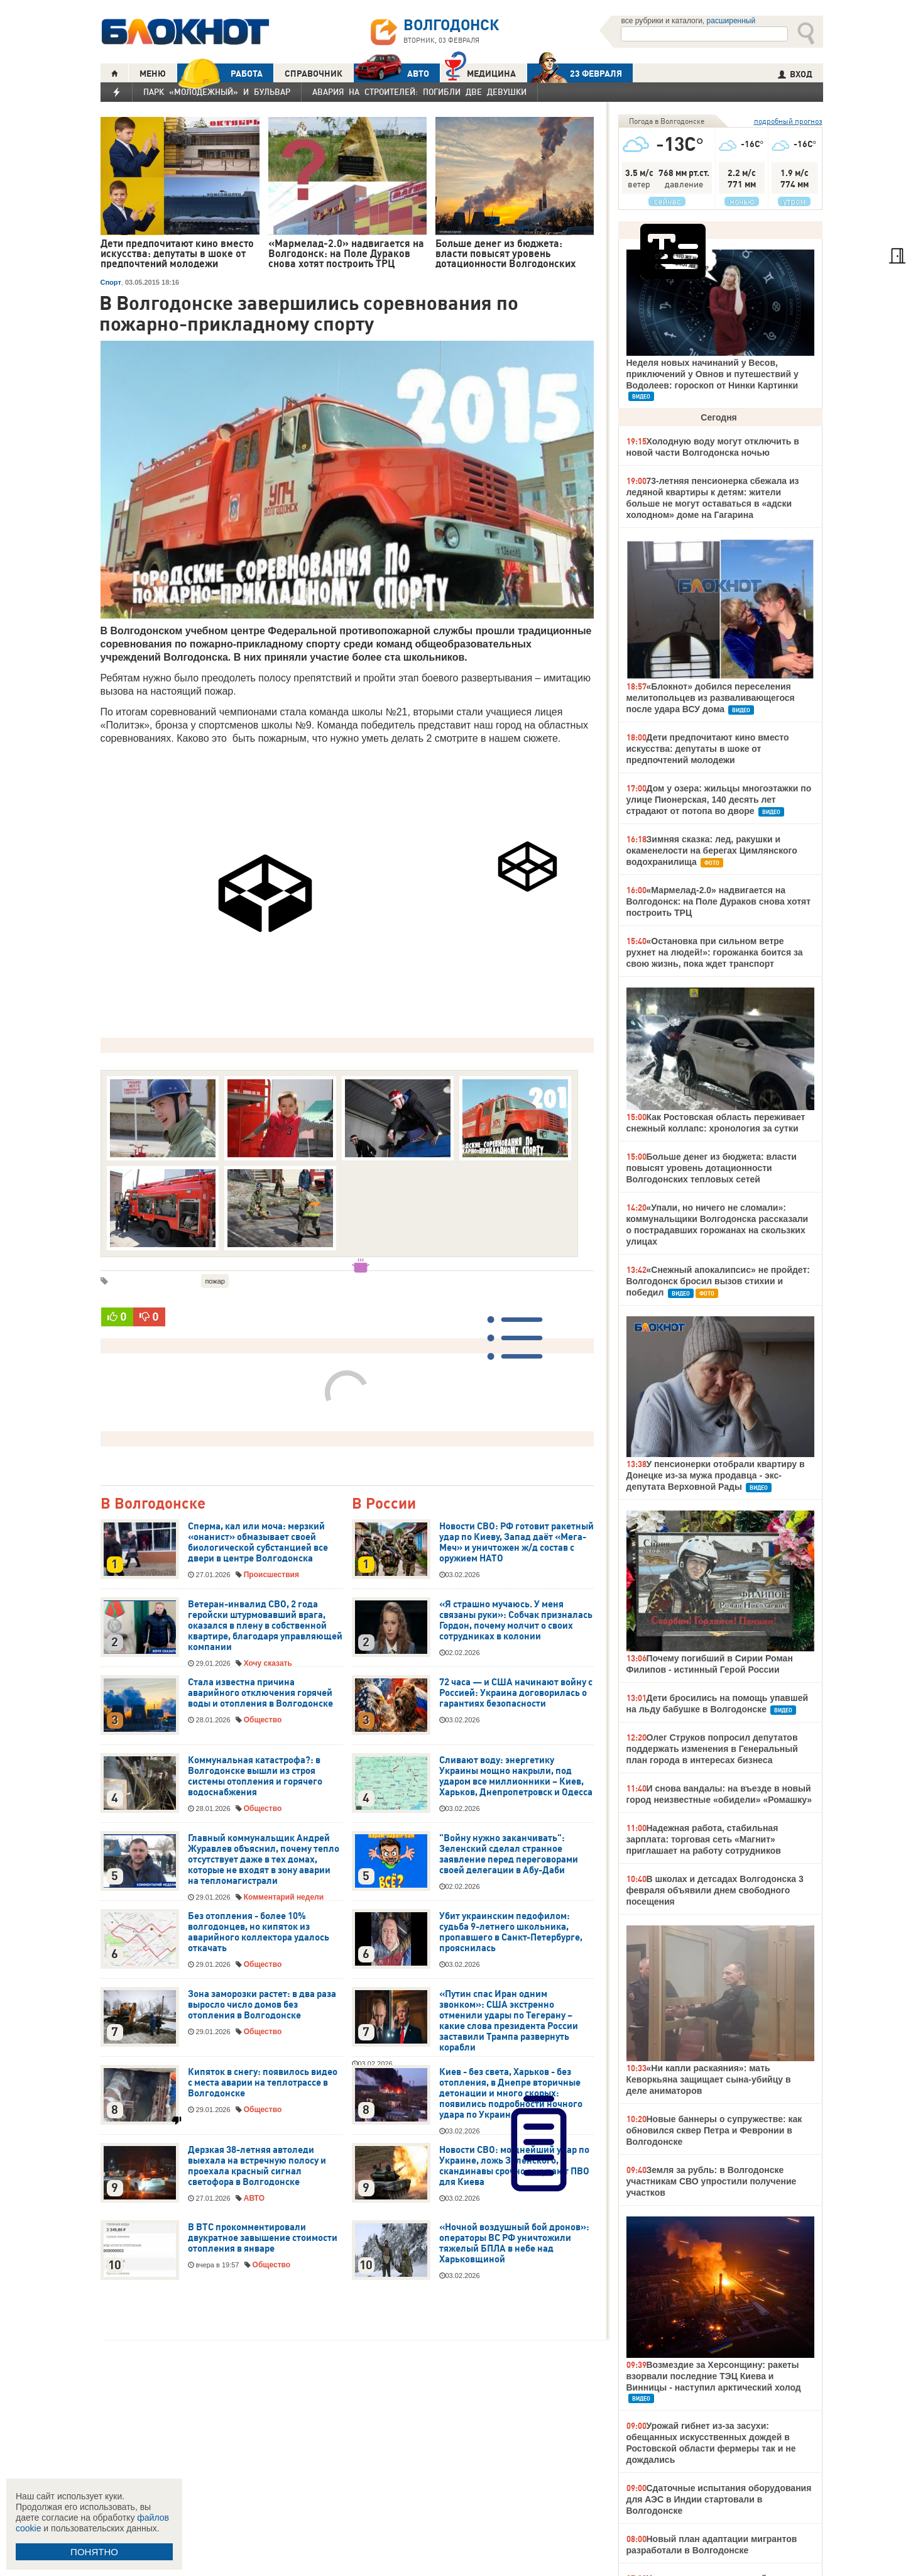 The image size is (923, 2576). Describe the element at coordinates (897, 256) in the screenshot. I see `exit or log out of the application` at that location.